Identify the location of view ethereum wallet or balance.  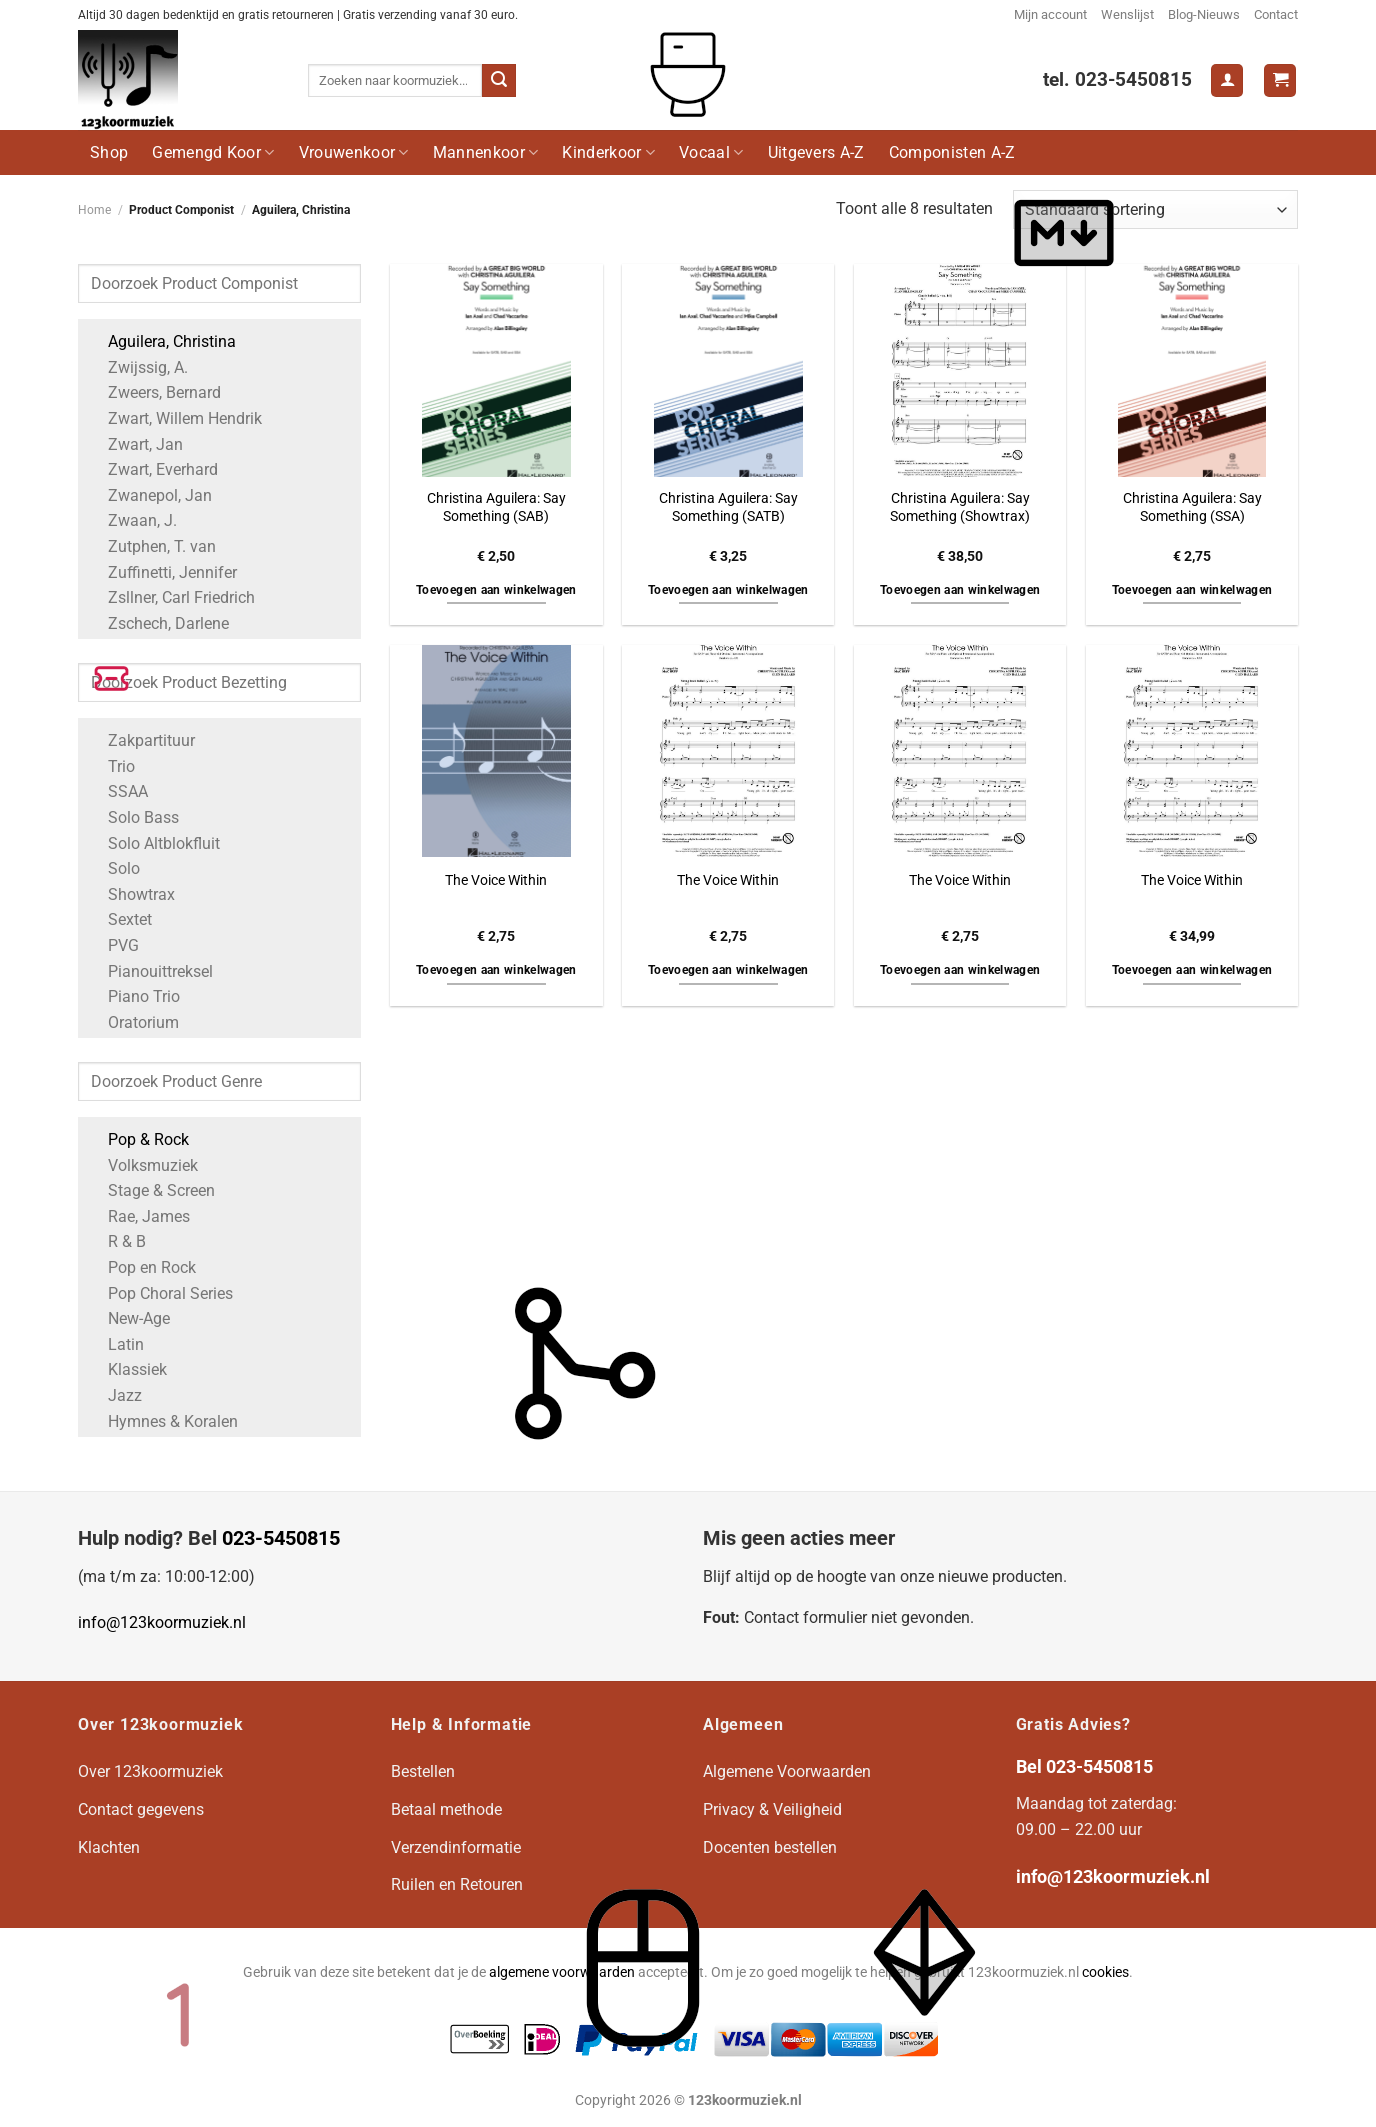
(924, 1952).